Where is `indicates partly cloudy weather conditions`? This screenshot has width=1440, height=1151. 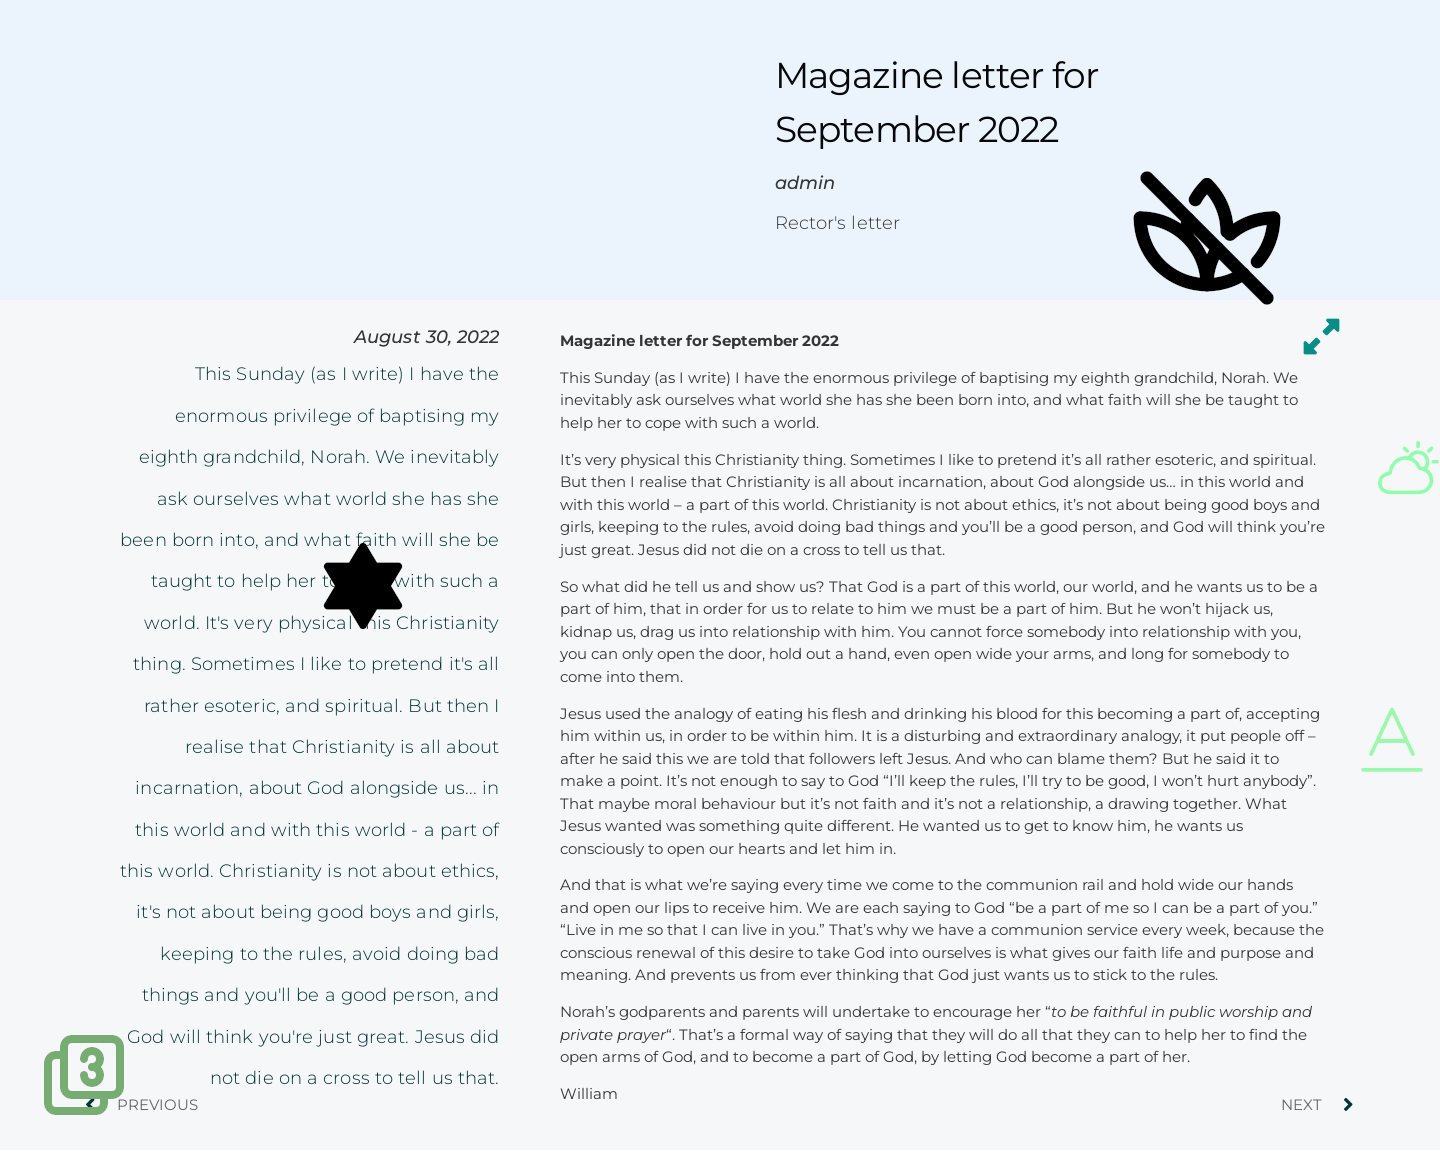 indicates partly cloudy weather conditions is located at coordinates (1408, 467).